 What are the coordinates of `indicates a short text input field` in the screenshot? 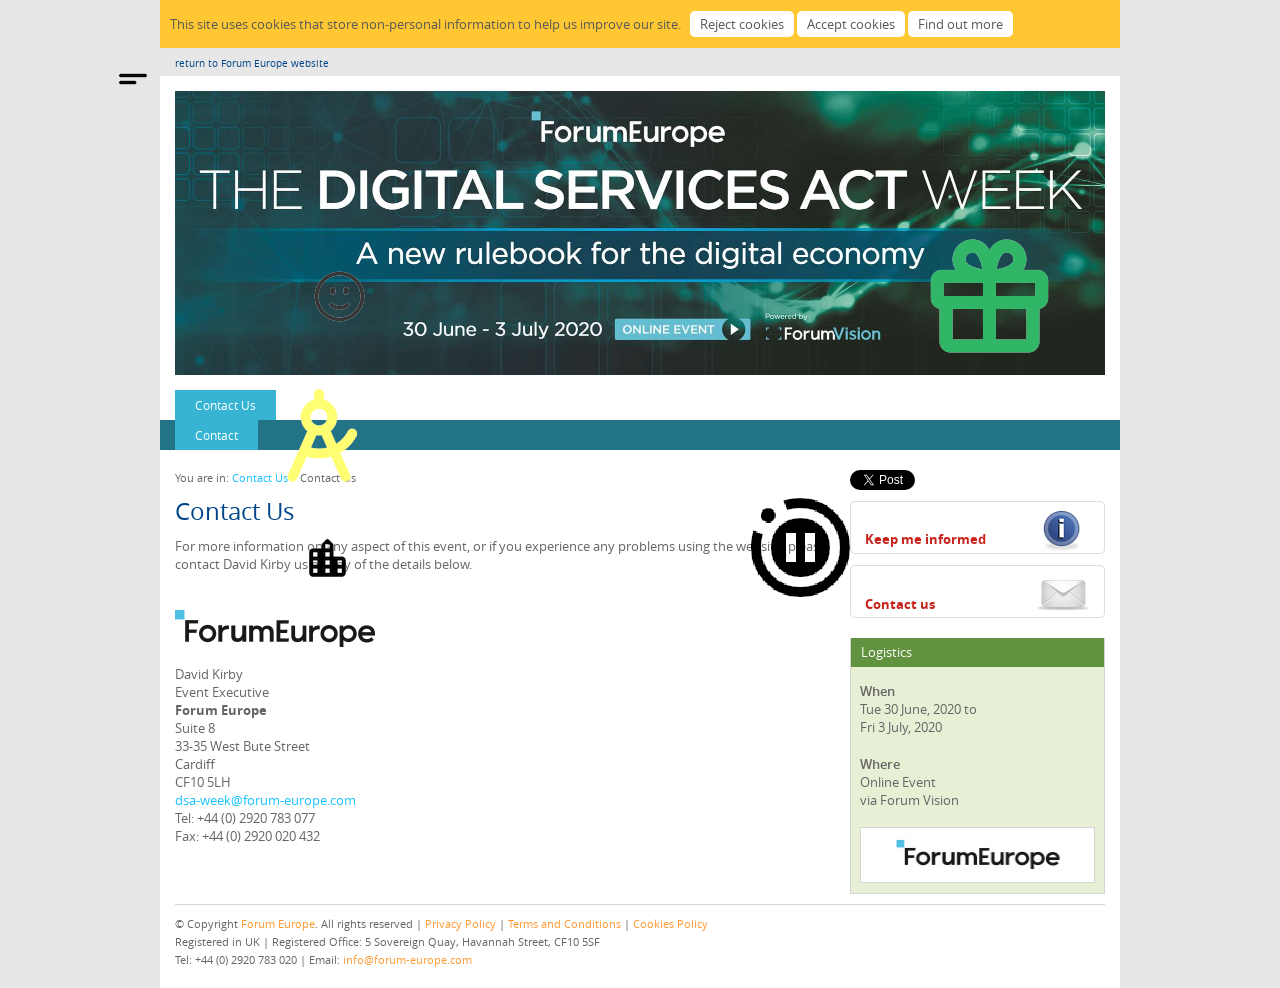 It's located at (133, 79).